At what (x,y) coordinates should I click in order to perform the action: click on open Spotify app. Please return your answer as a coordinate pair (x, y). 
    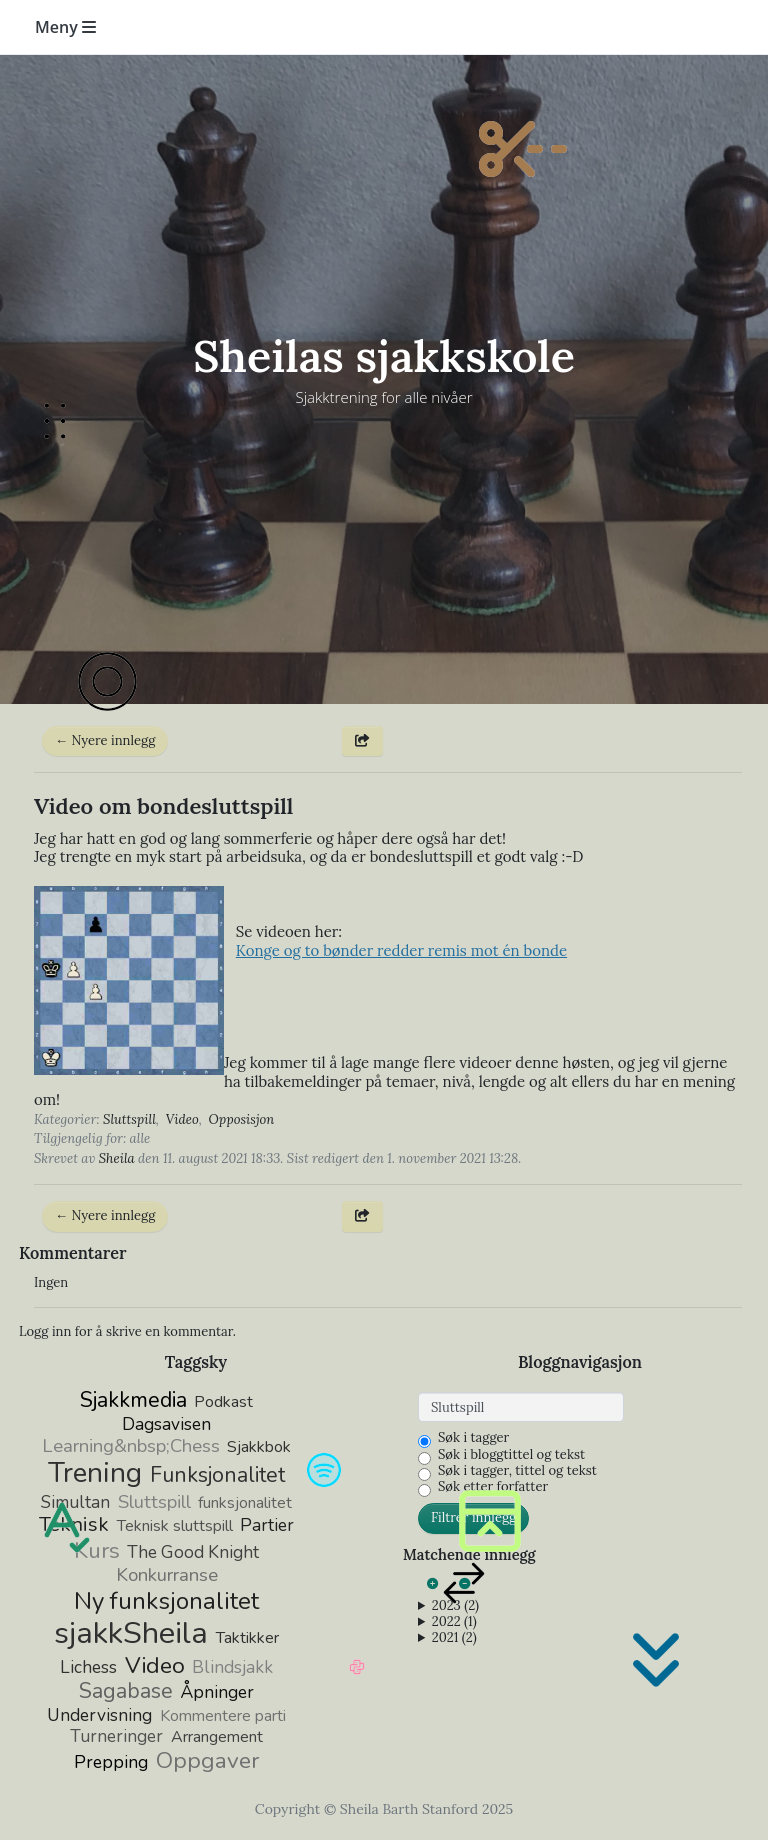
    Looking at the image, I should click on (324, 1470).